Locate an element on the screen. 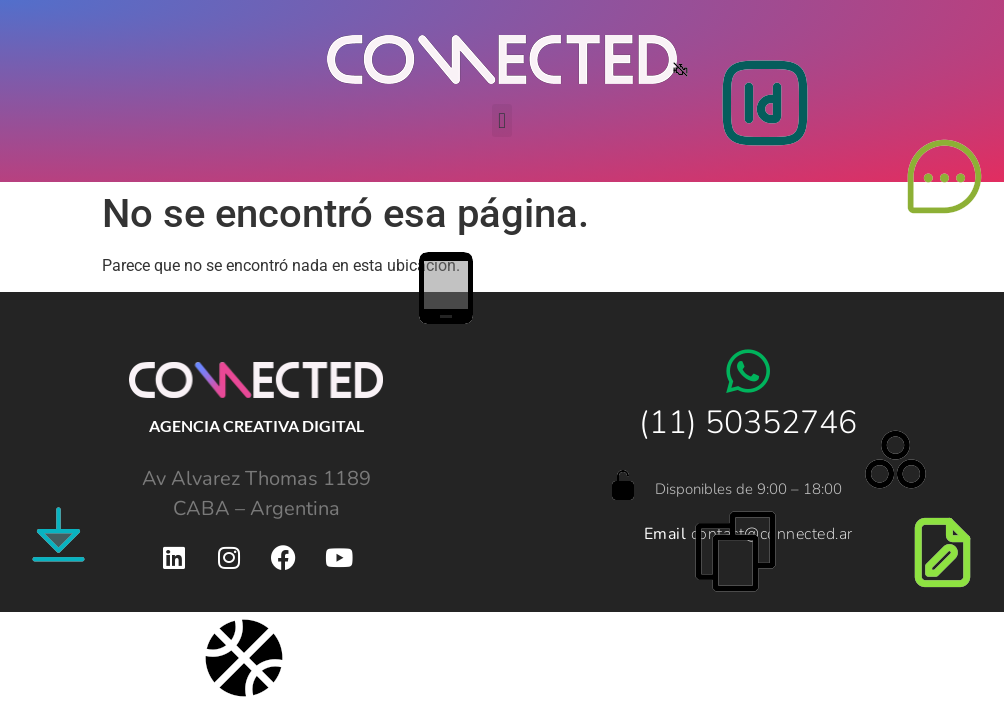 This screenshot has width=1004, height=720. switch to tablet view or mode is located at coordinates (446, 288).